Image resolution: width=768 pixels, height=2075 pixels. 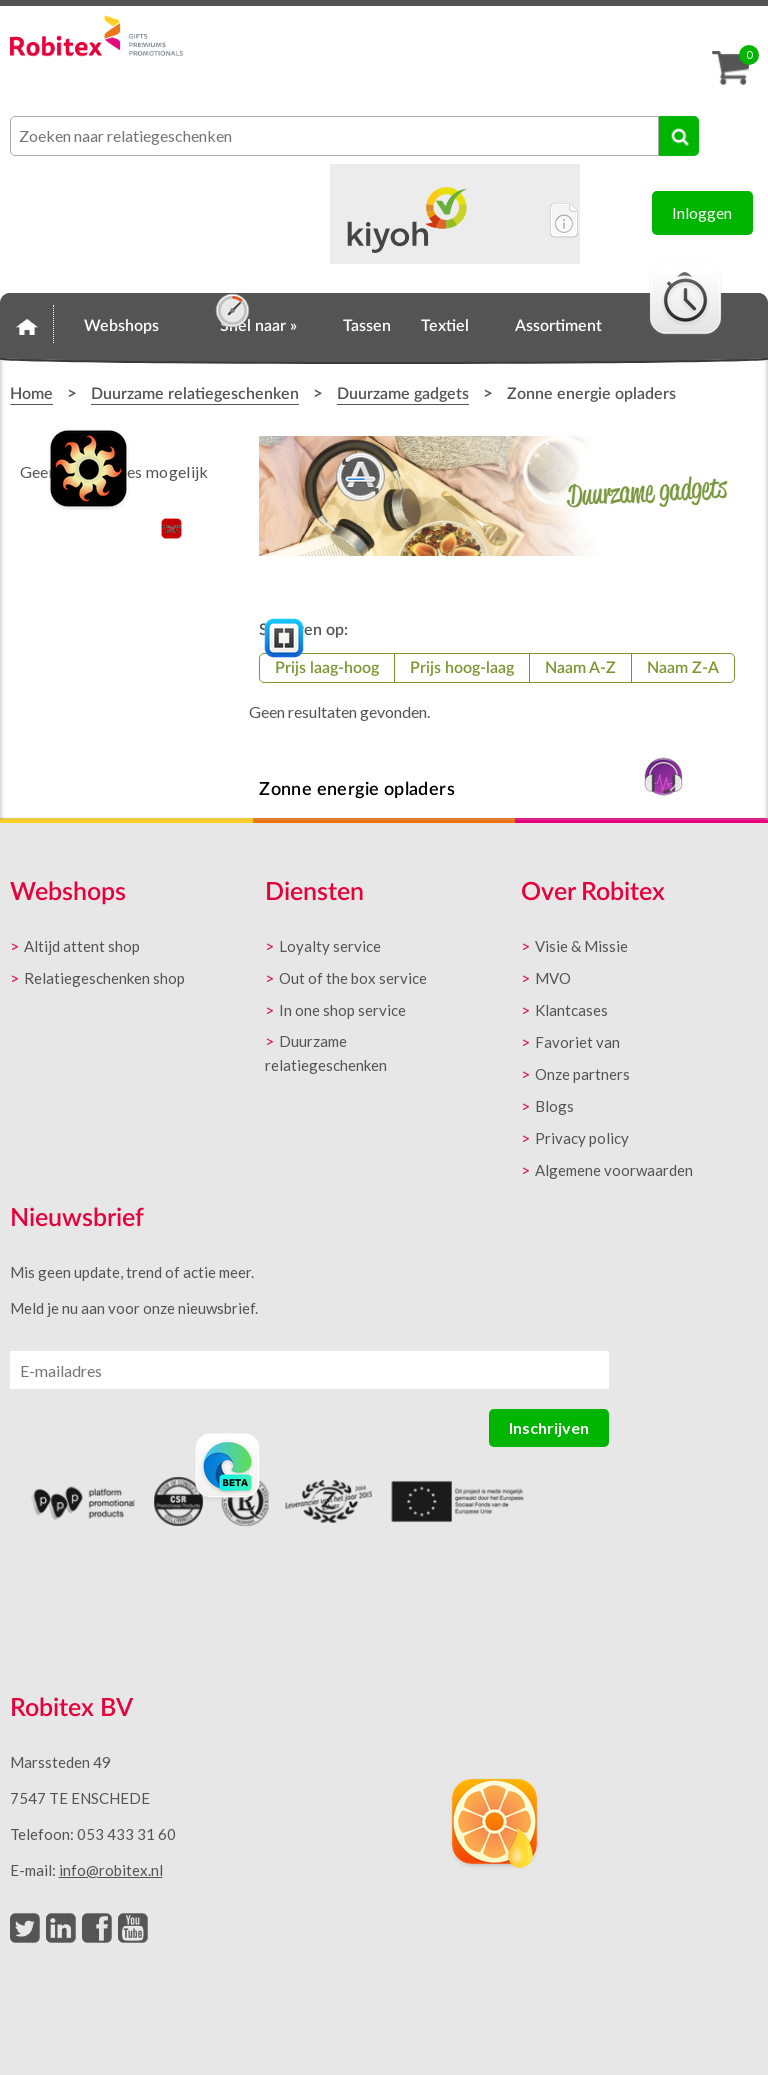 I want to click on open sysprof system profiler application, so click(x=232, y=310).